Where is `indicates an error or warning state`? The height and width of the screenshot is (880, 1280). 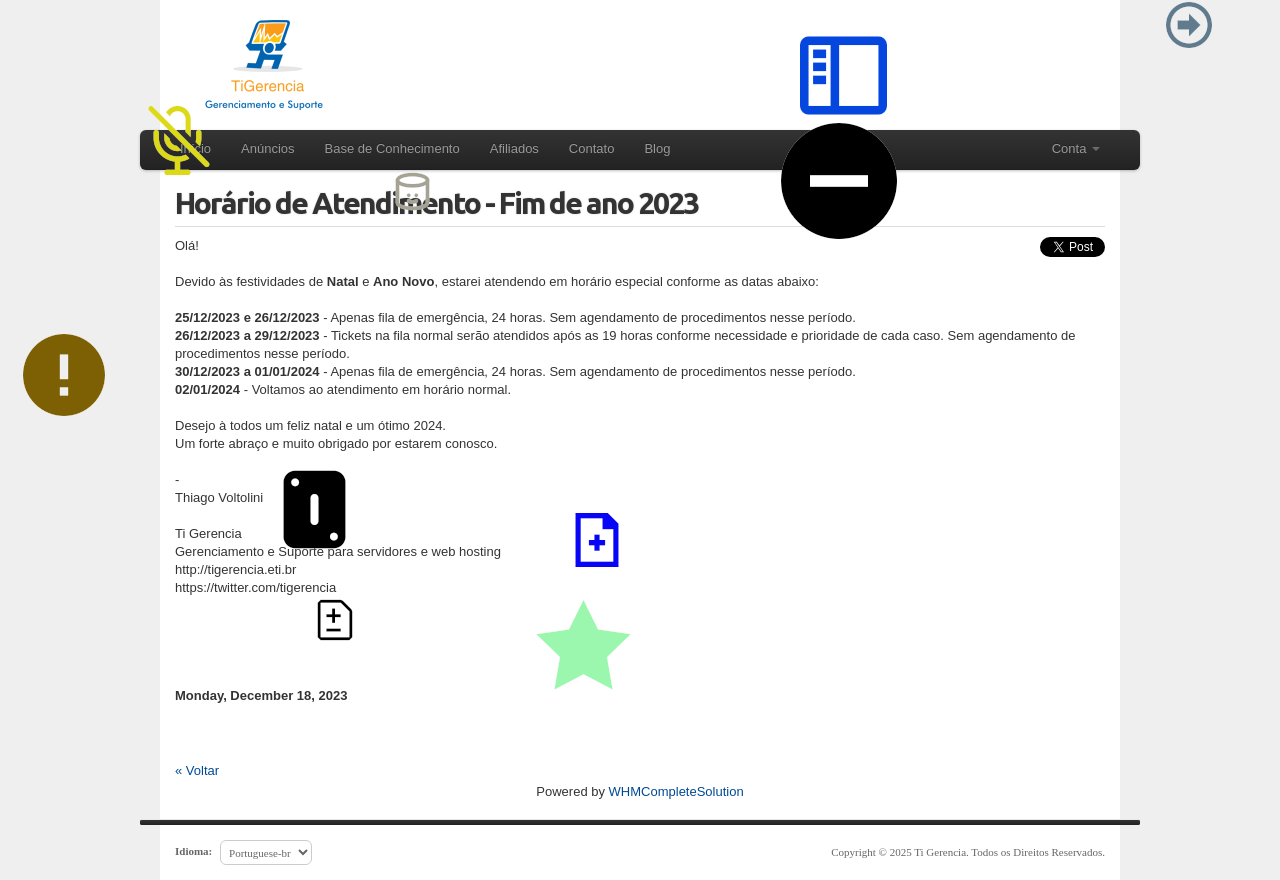
indicates an error or warning state is located at coordinates (64, 375).